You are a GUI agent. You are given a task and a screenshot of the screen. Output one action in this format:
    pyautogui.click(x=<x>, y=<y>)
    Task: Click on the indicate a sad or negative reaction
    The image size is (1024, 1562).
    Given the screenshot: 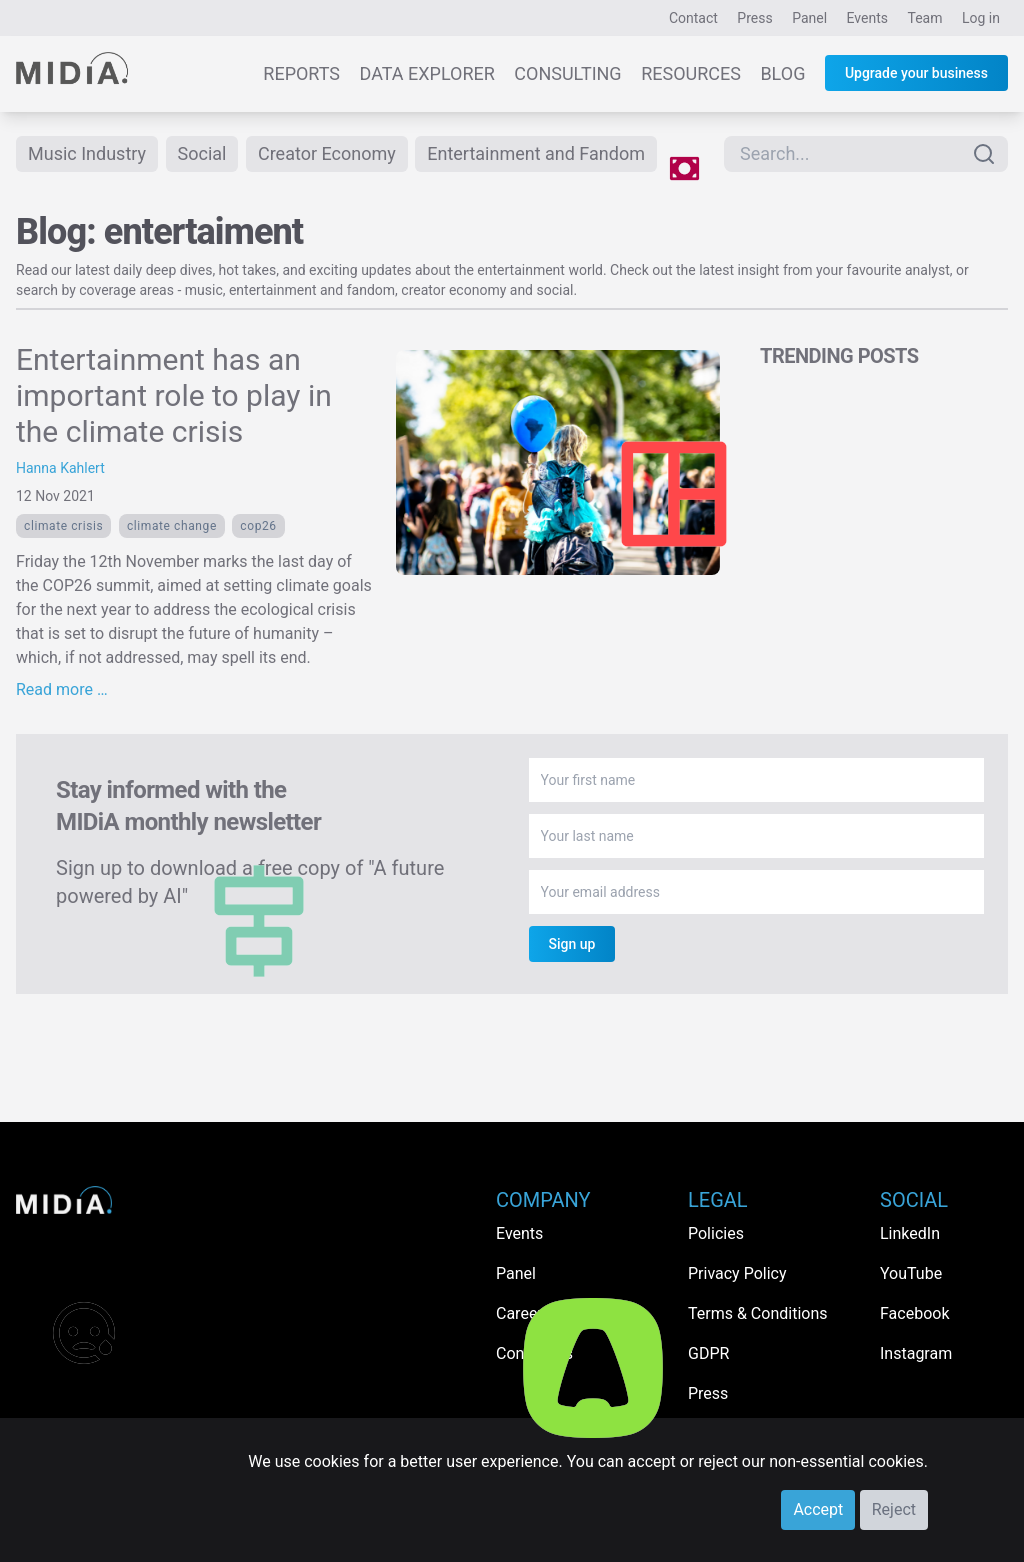 What is the action you would take?
    pyautogui.click(x=84, y=1333)
    